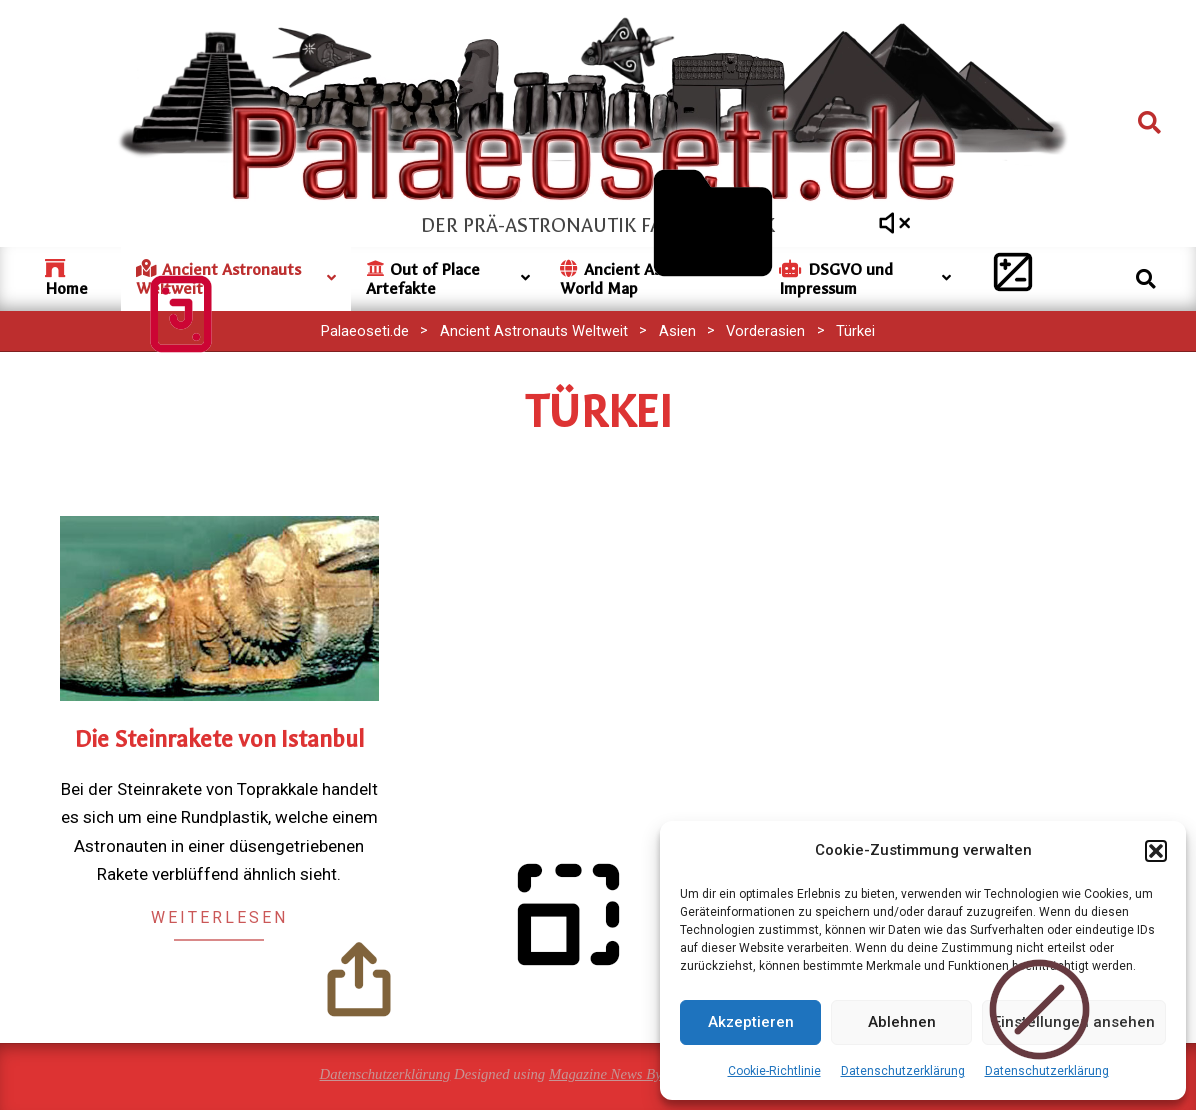 The width and height of the screenshot is (1196, 1110). I want to click on resize an element or window, so click(568, 914).